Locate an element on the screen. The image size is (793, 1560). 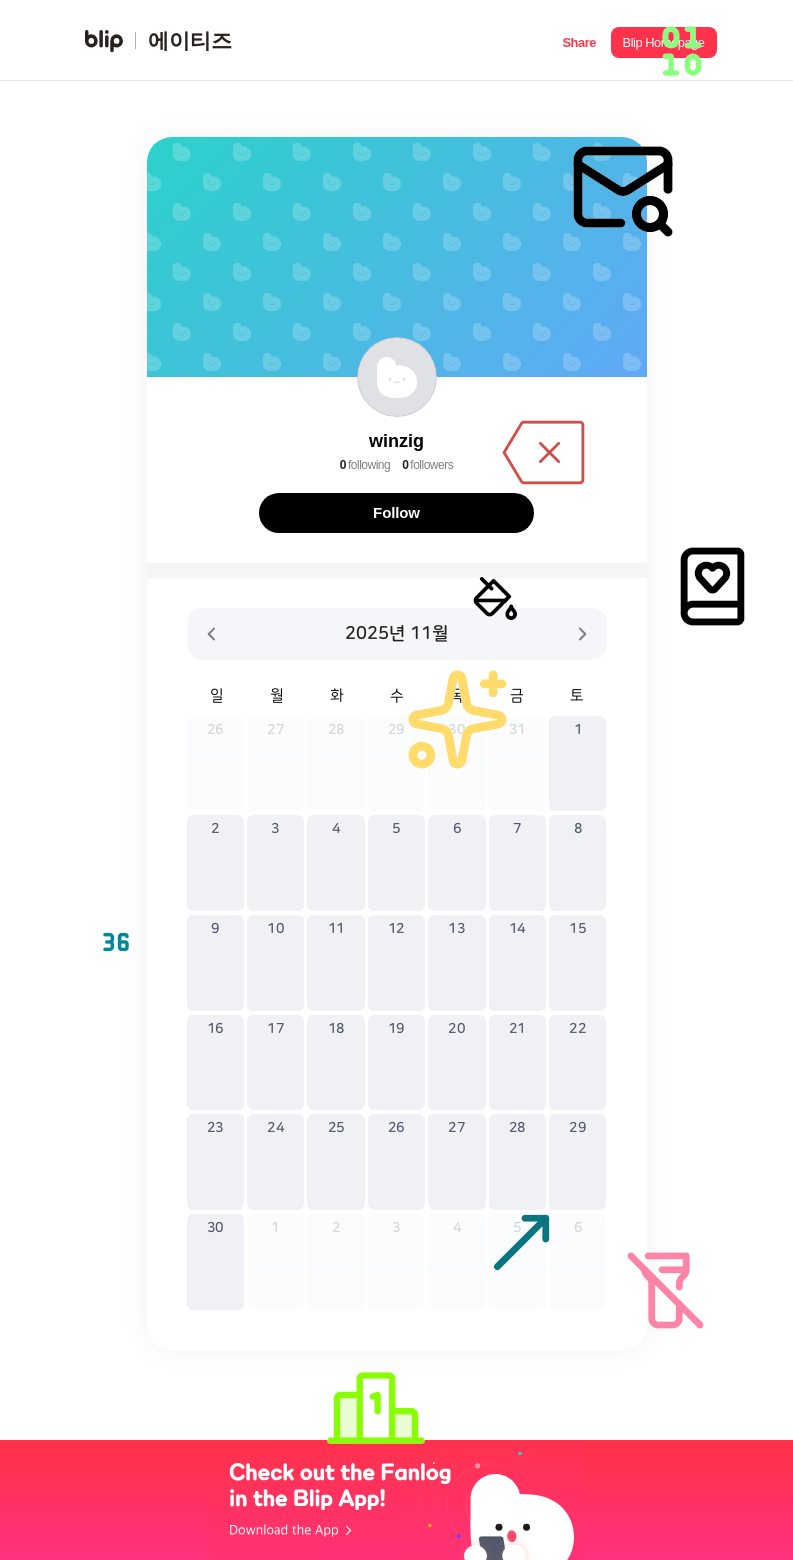
flashlight is currently off is located at coordinates (665, 1290).